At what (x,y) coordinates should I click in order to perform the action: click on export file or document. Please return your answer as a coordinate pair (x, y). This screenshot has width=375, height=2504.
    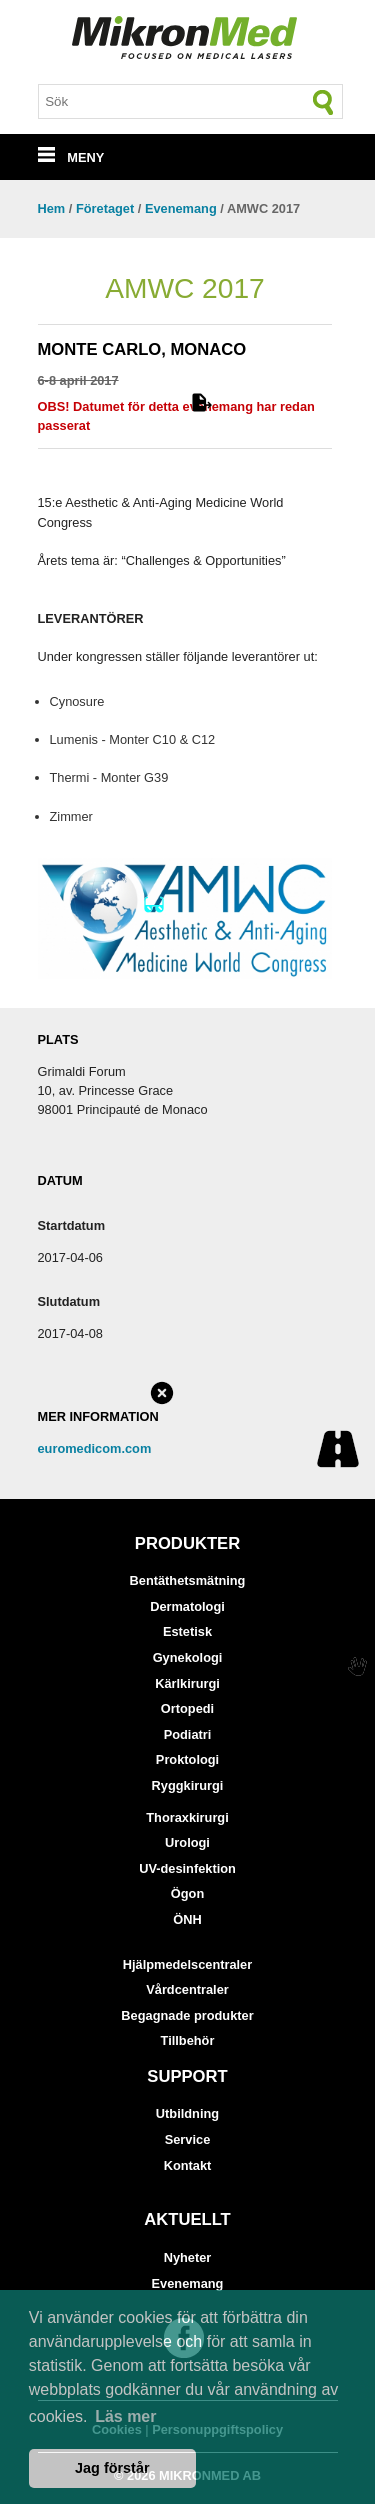
    Looking at the image, I should click on (201, 402).